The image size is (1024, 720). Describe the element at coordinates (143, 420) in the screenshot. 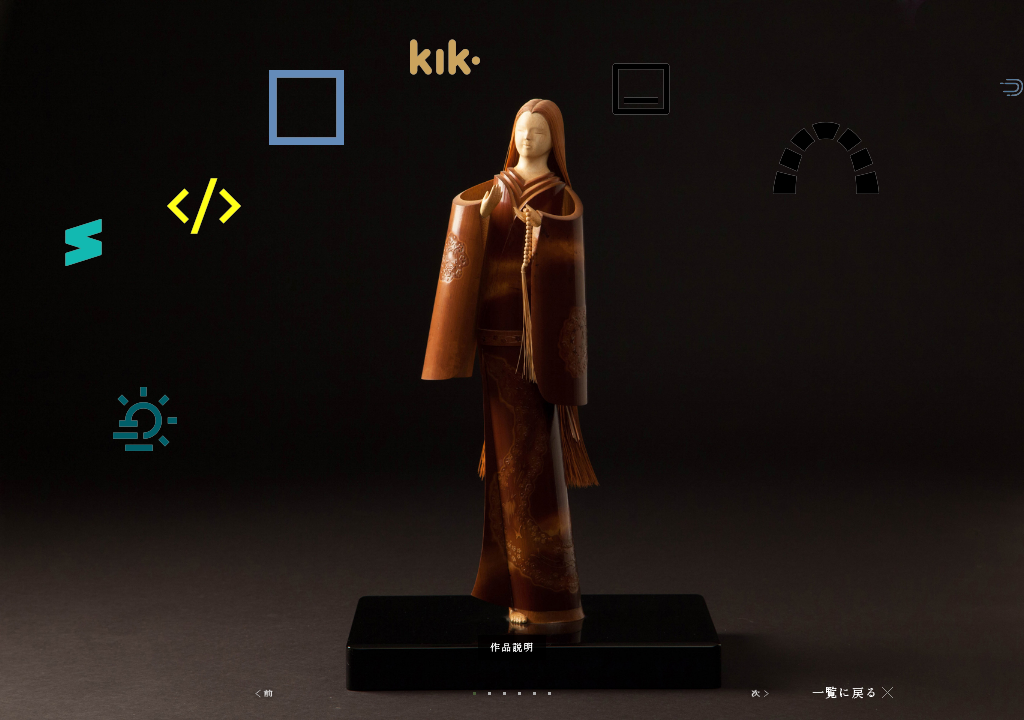

I see `indicates foggy or hazy weather conditions` at that location.